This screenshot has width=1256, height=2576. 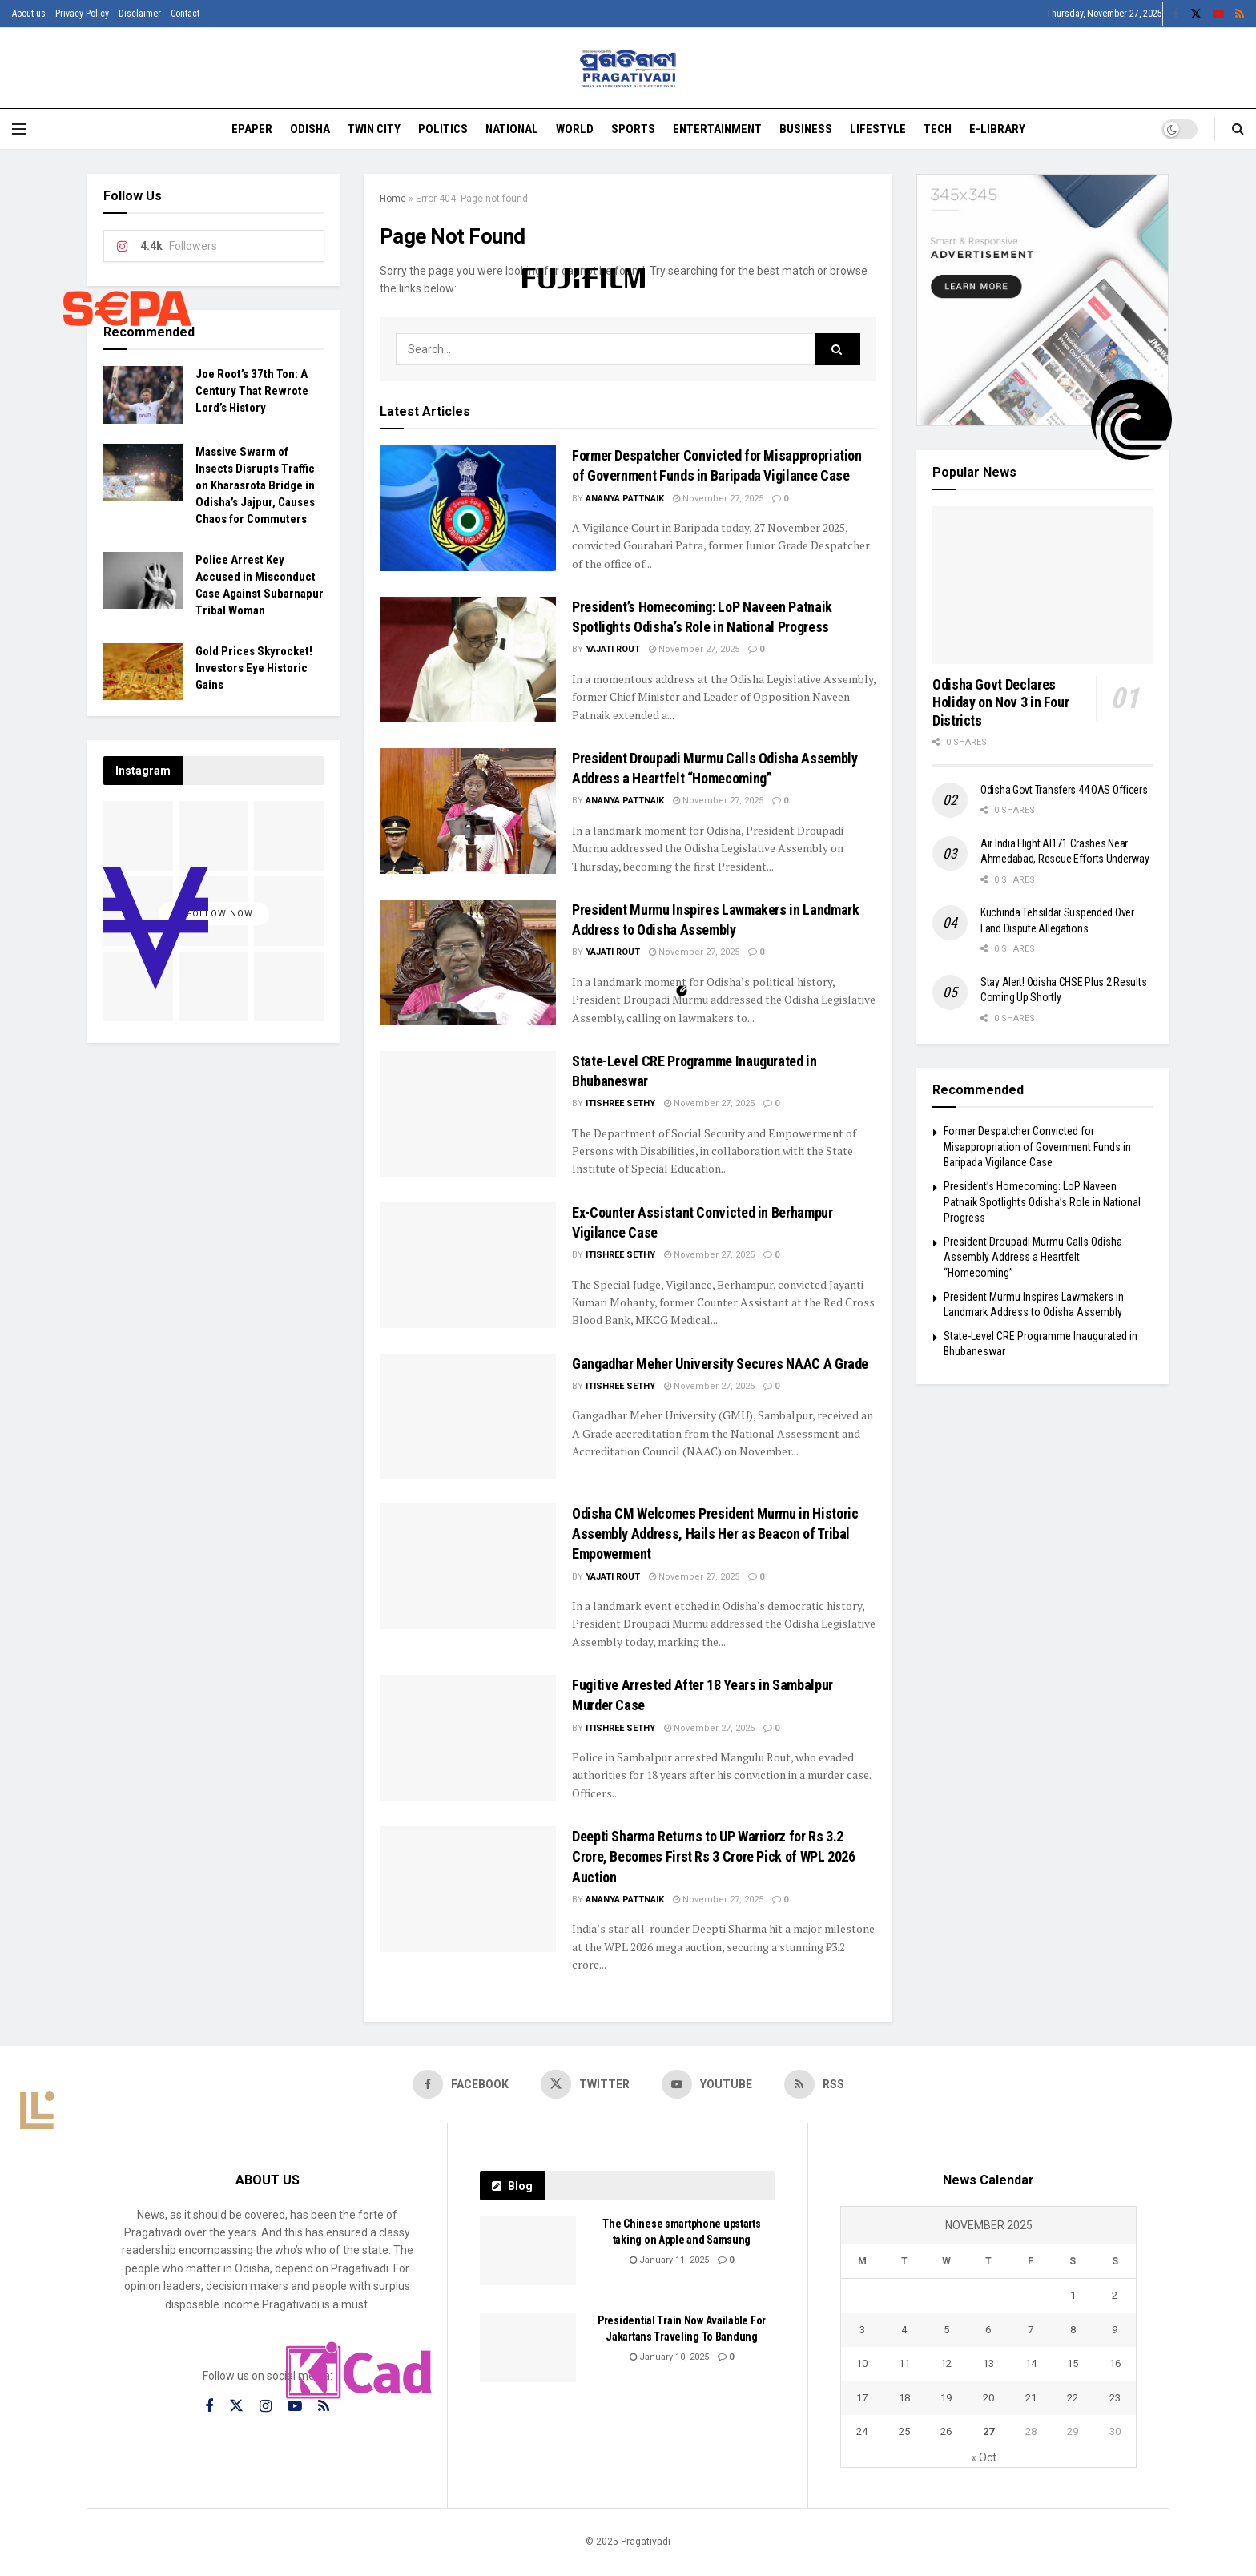 What do you see at coordinates (1131, 419) in the screenshot?
I see `open BitTorrent application` at bounding box center [1131, 419].